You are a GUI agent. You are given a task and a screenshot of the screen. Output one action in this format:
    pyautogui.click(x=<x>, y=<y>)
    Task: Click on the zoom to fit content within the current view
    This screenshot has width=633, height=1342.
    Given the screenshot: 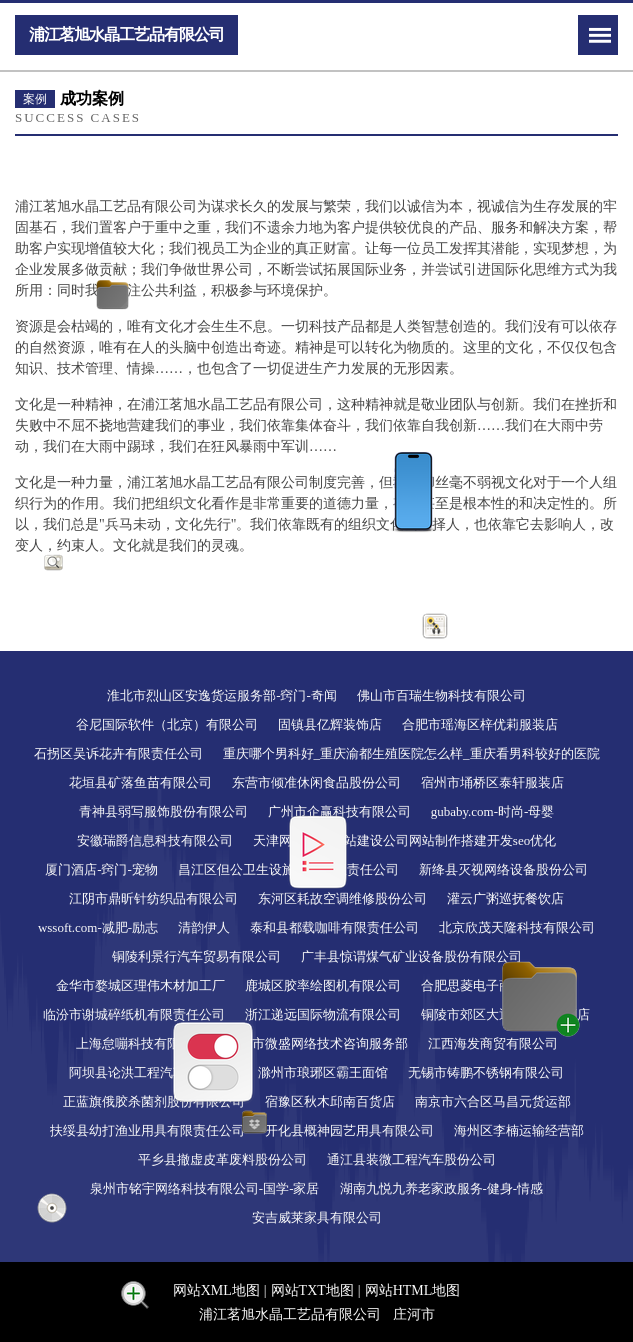 What is the action you would take?
    pyautogui.click(x=135, y=1295)
    